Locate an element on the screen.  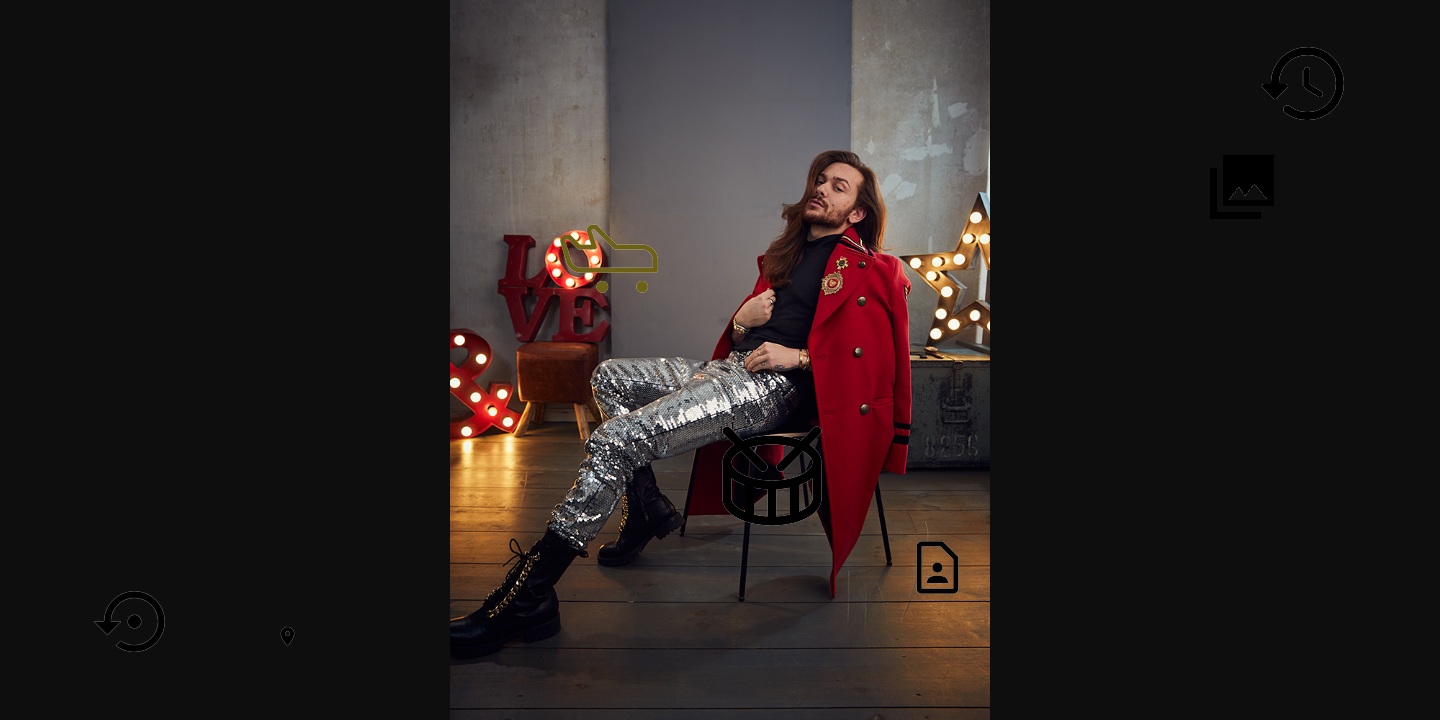
indicates flight is taxiing on runway is located at coordinates (609, 257).